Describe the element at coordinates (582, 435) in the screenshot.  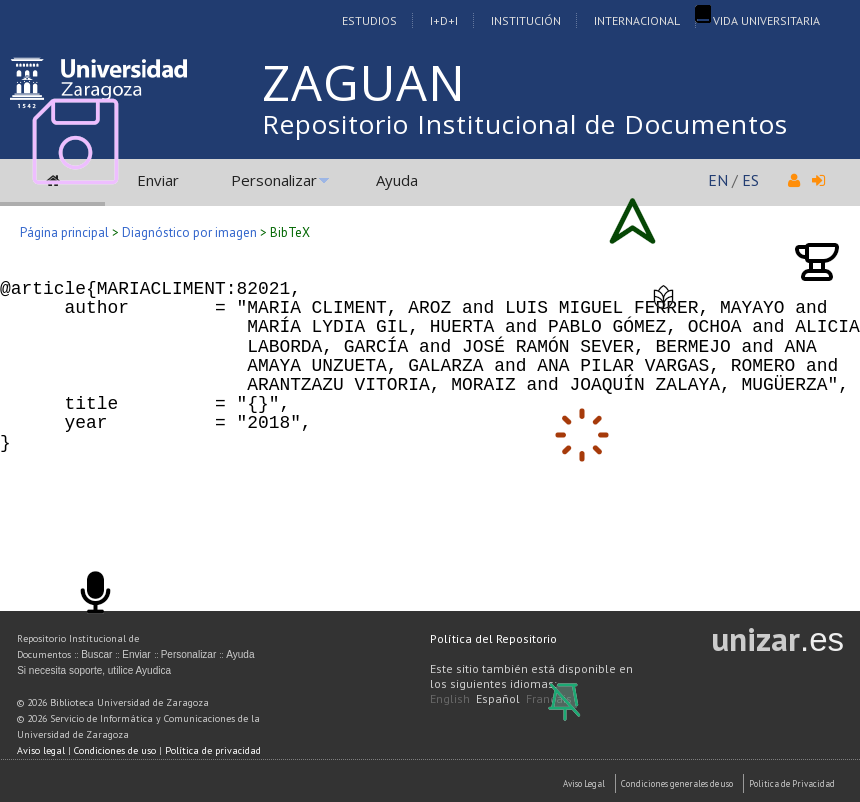
I see `loading content in progress` at that location.